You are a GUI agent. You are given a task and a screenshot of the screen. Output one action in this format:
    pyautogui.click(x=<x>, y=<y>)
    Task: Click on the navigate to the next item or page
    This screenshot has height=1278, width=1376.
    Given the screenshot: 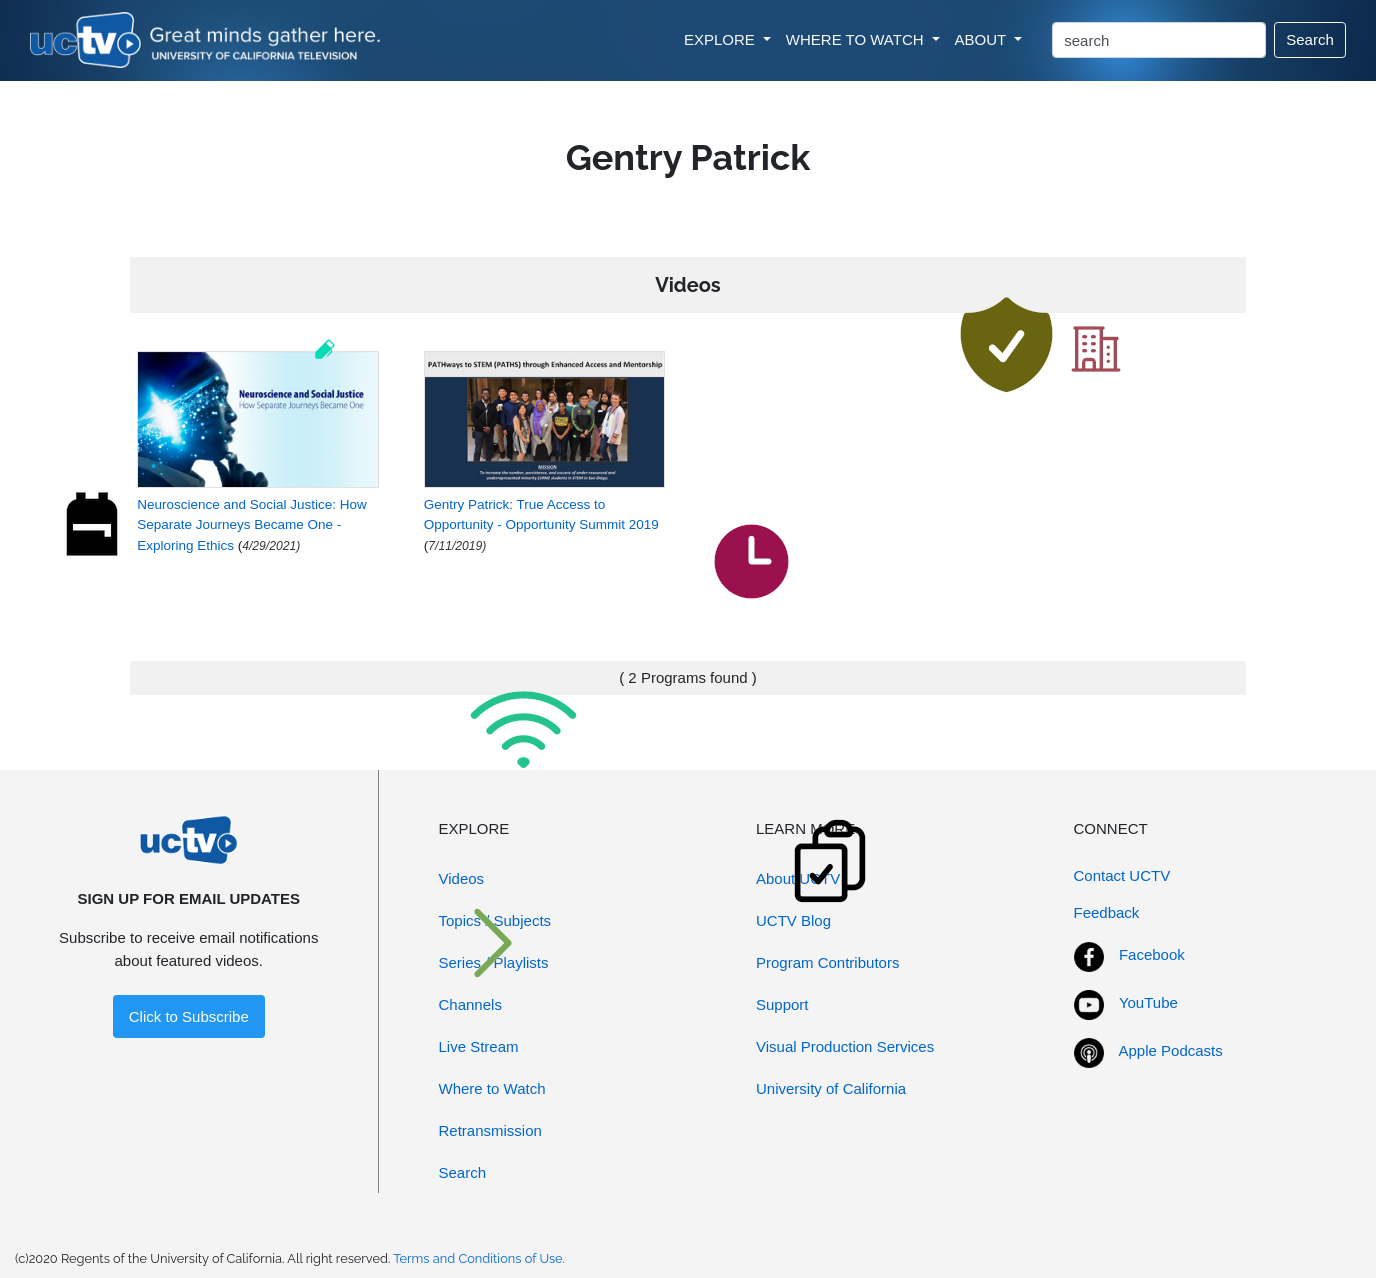 What is the action you would take?
    pyautogui.click(x=493, y=943)
    